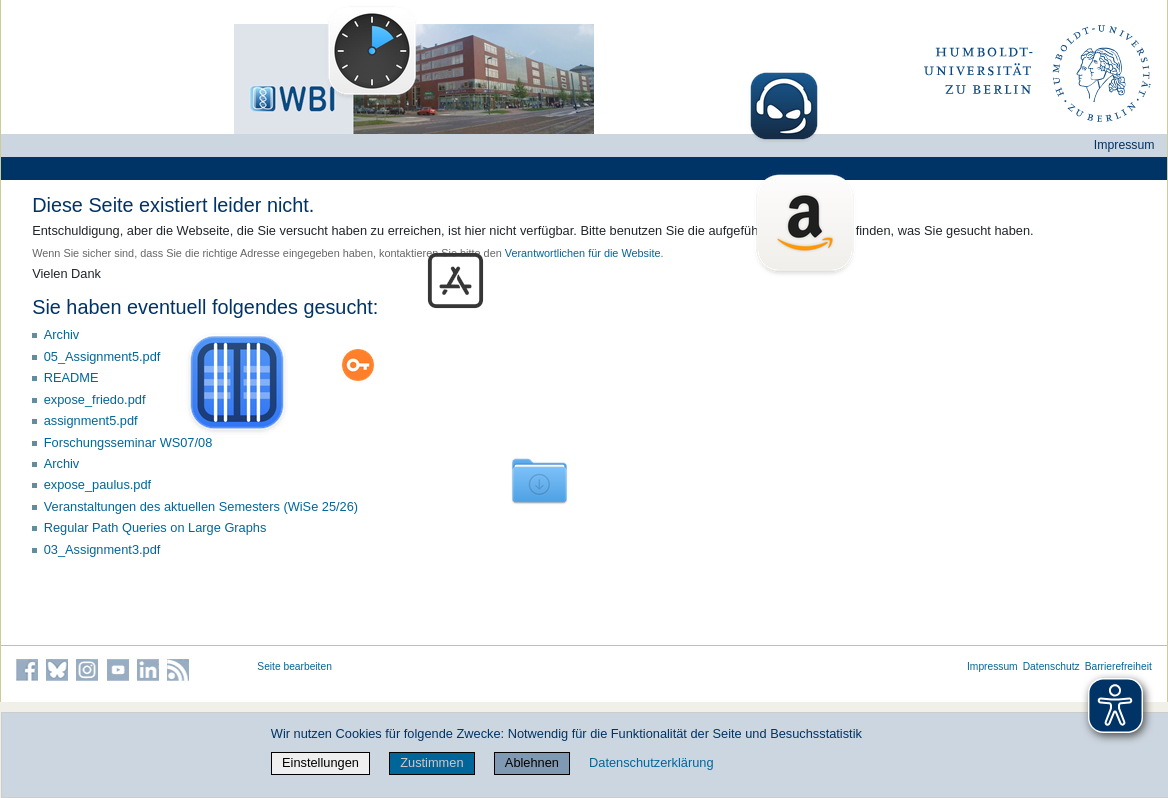  I want to click on open virtualization container settings, so click(237, 384).